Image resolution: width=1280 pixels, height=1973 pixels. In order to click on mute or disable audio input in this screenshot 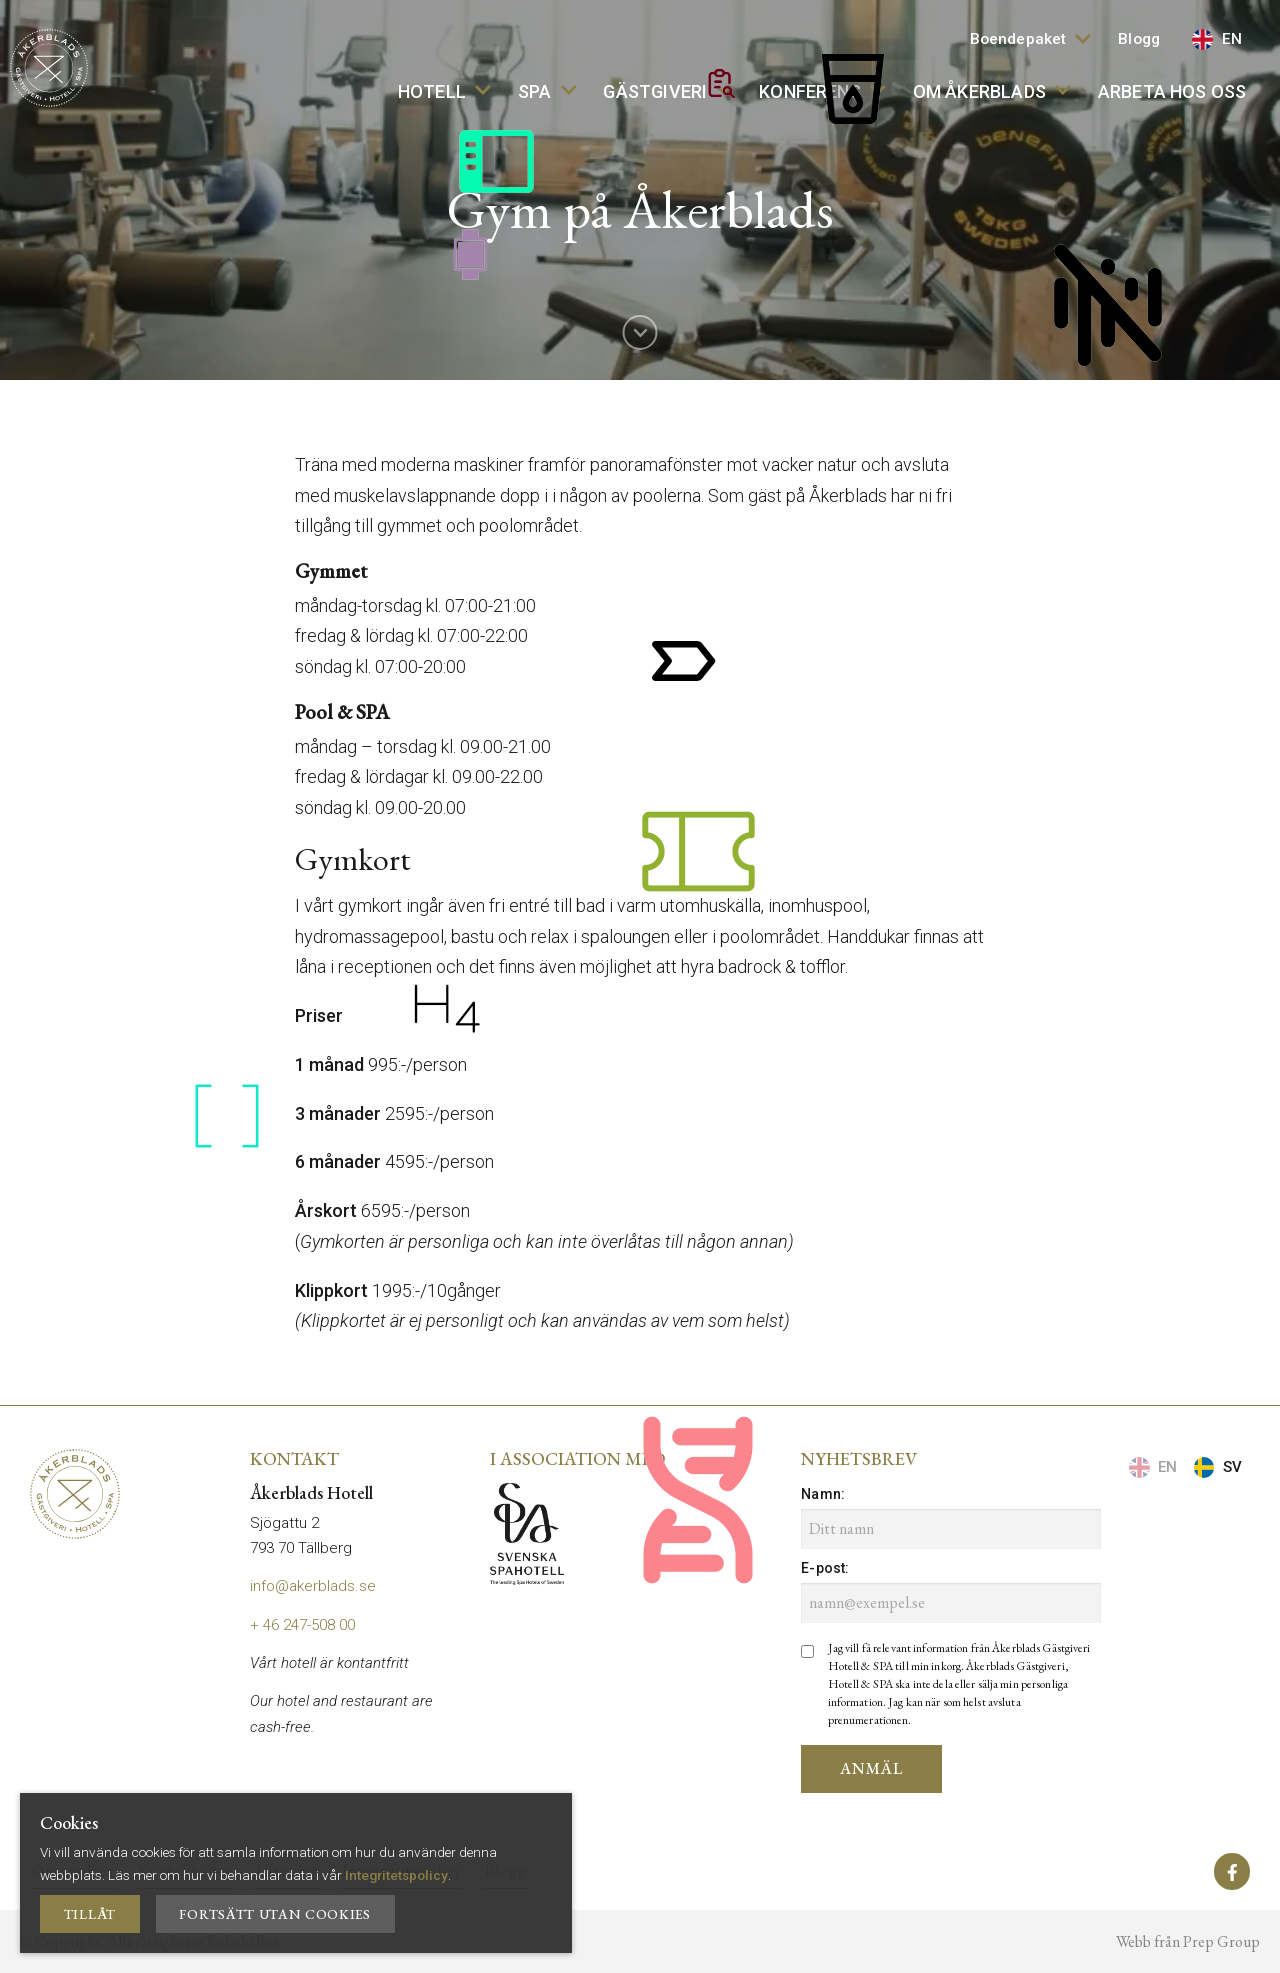, I will do `click(1108, 303)`.